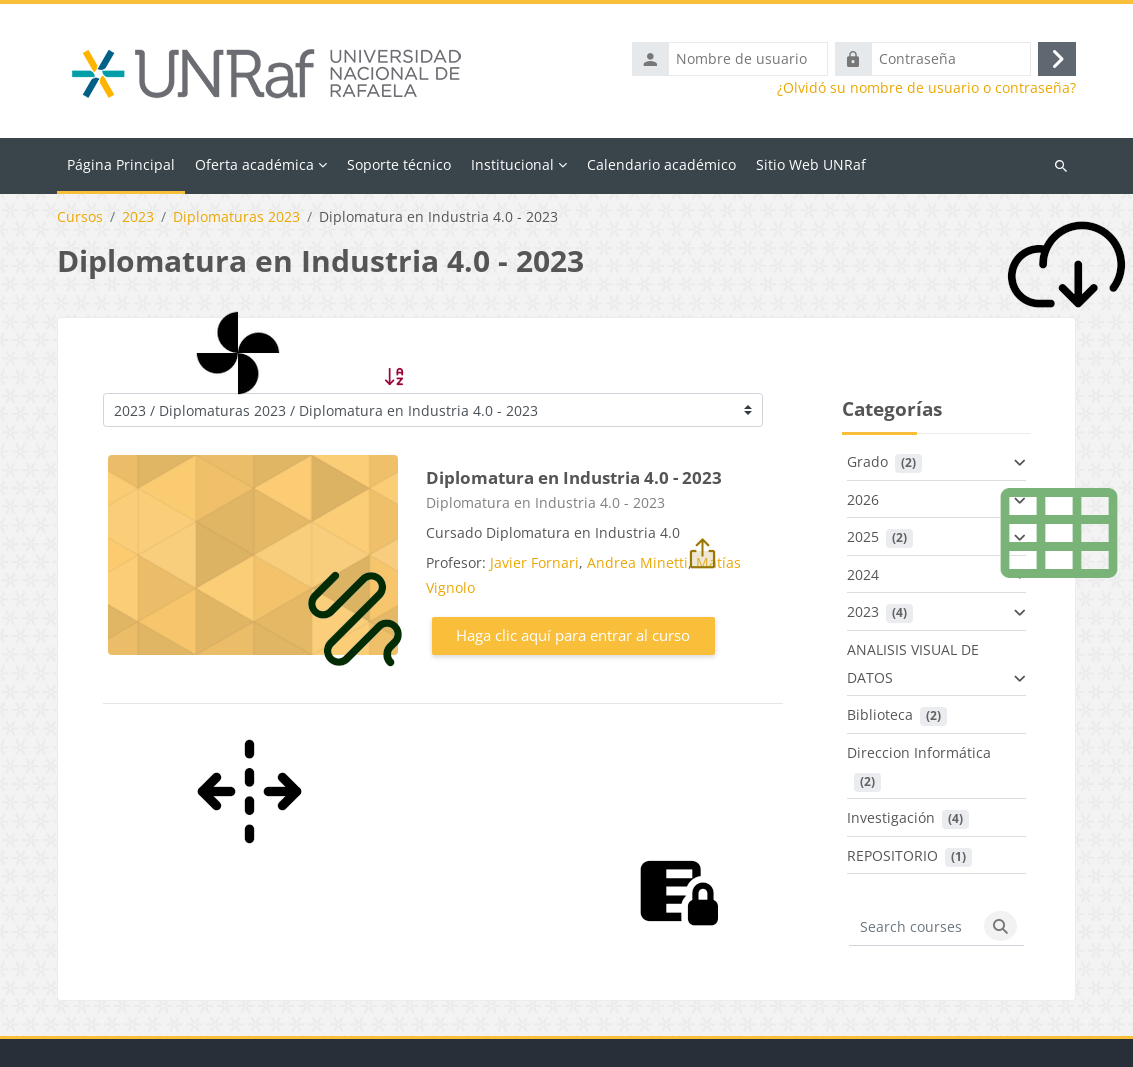  What do you see at coordinates (1066, 264) in the screenshot?
I see `download from cloud storage` at bounding box center [1066, 264].